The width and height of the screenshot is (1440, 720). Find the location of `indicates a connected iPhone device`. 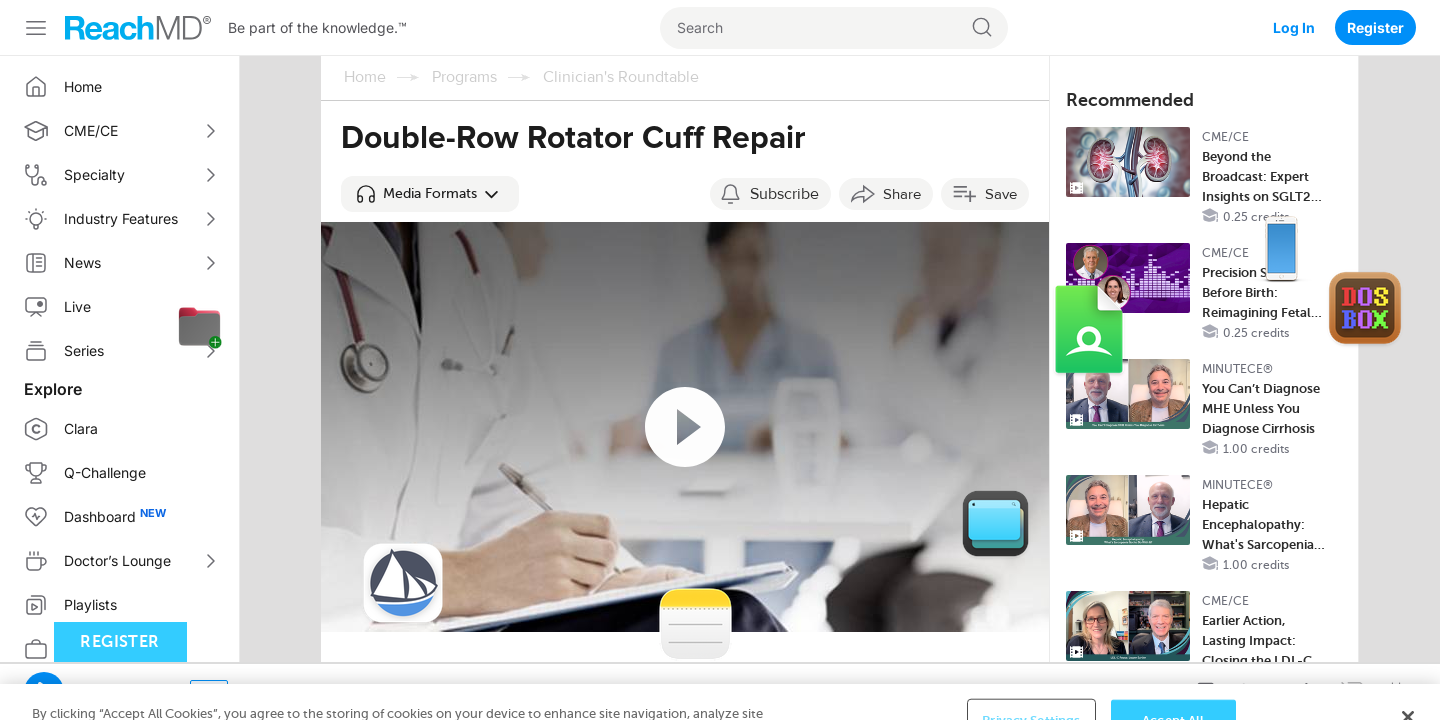

indicates a connected iPhone device is located at coordinates (1281, 249).